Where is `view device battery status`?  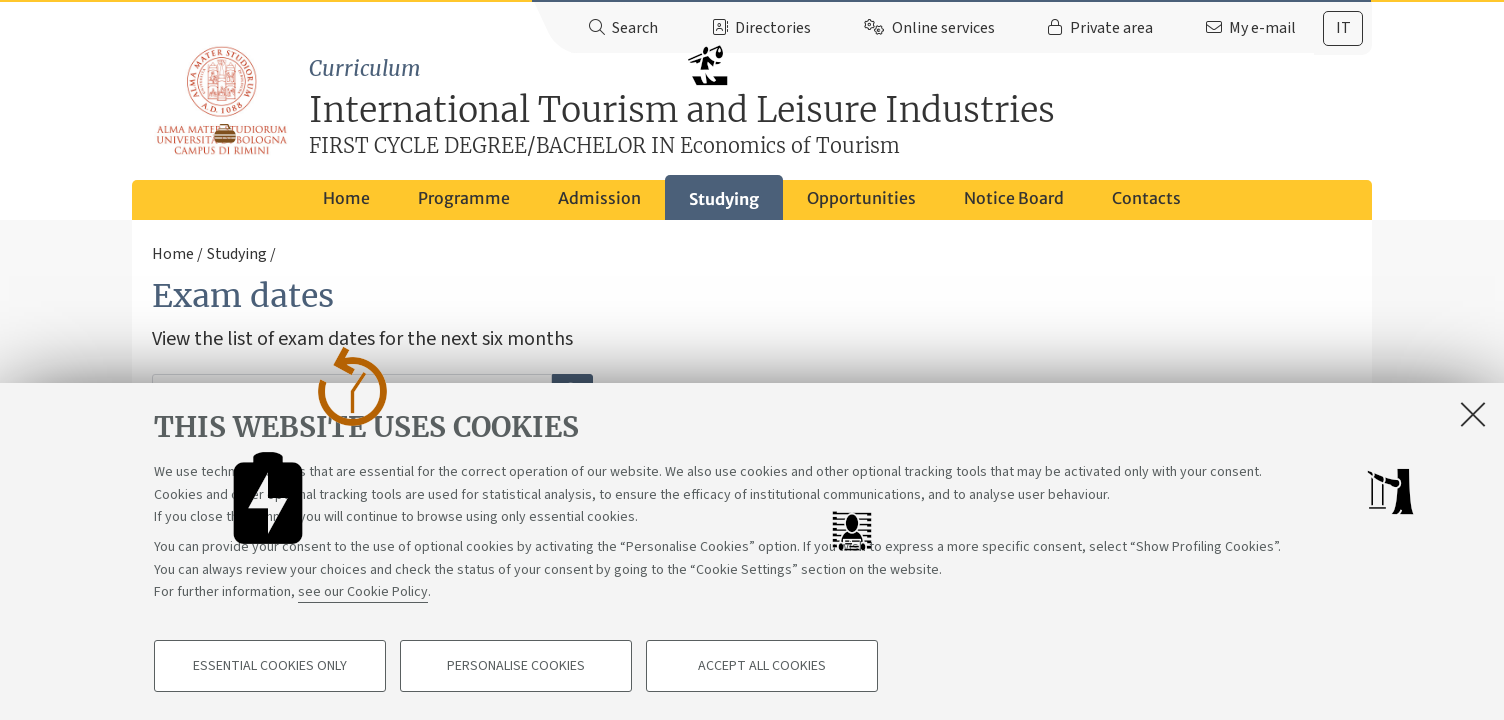 view device battery status is located at coordinates (268, 498).